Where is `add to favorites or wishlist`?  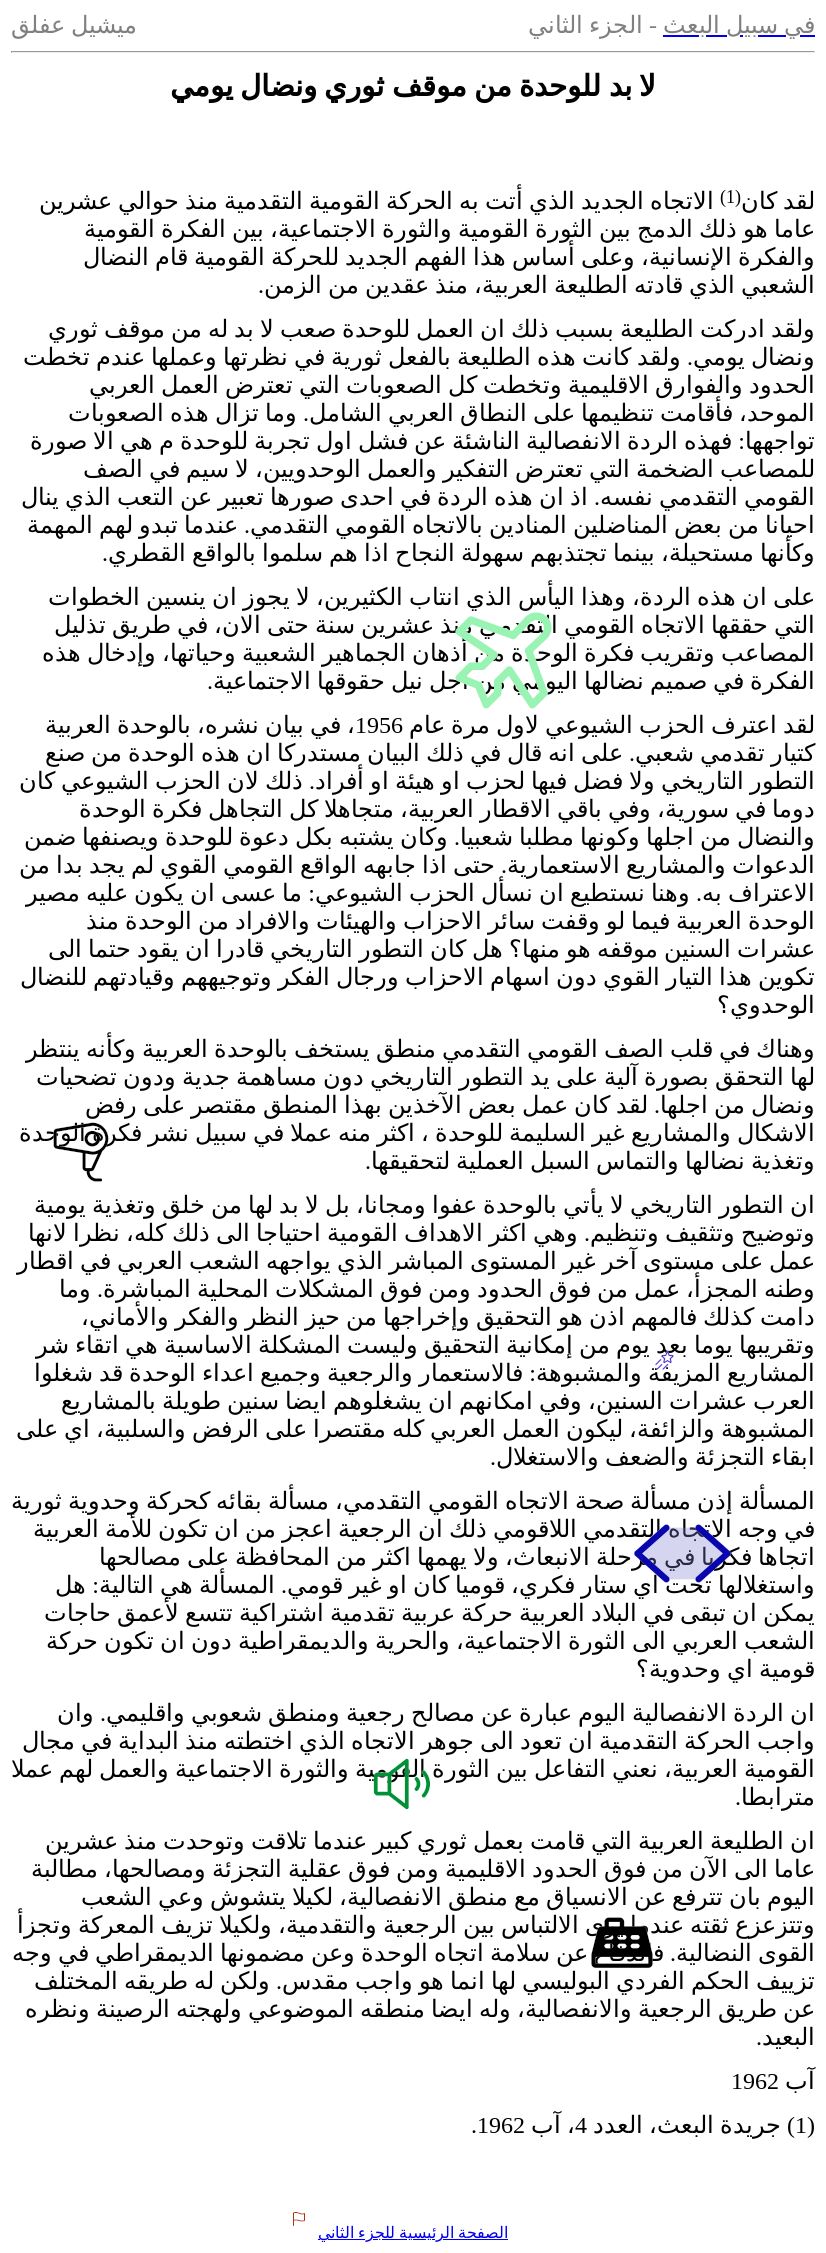
add to favorites or wishlist is located at coordinates (664, 1360).